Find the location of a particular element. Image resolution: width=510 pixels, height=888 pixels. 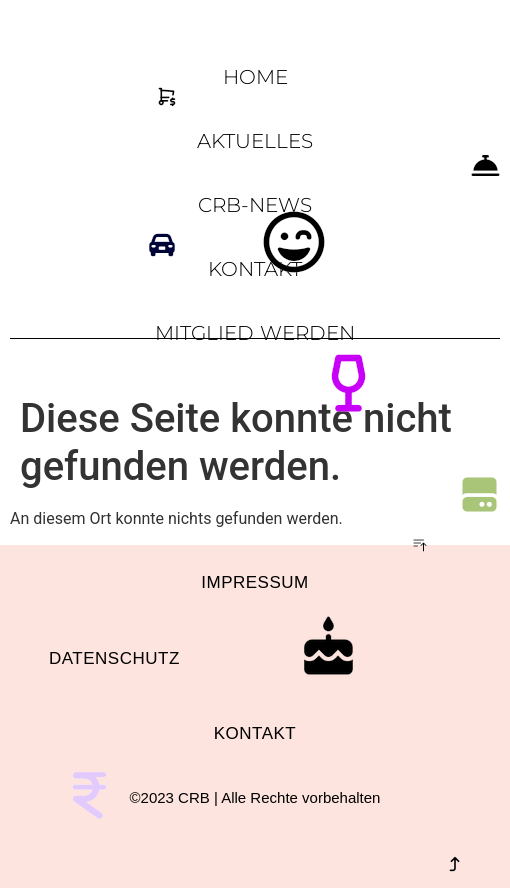

sort list in ascending order is located at coordinates (420, 545).